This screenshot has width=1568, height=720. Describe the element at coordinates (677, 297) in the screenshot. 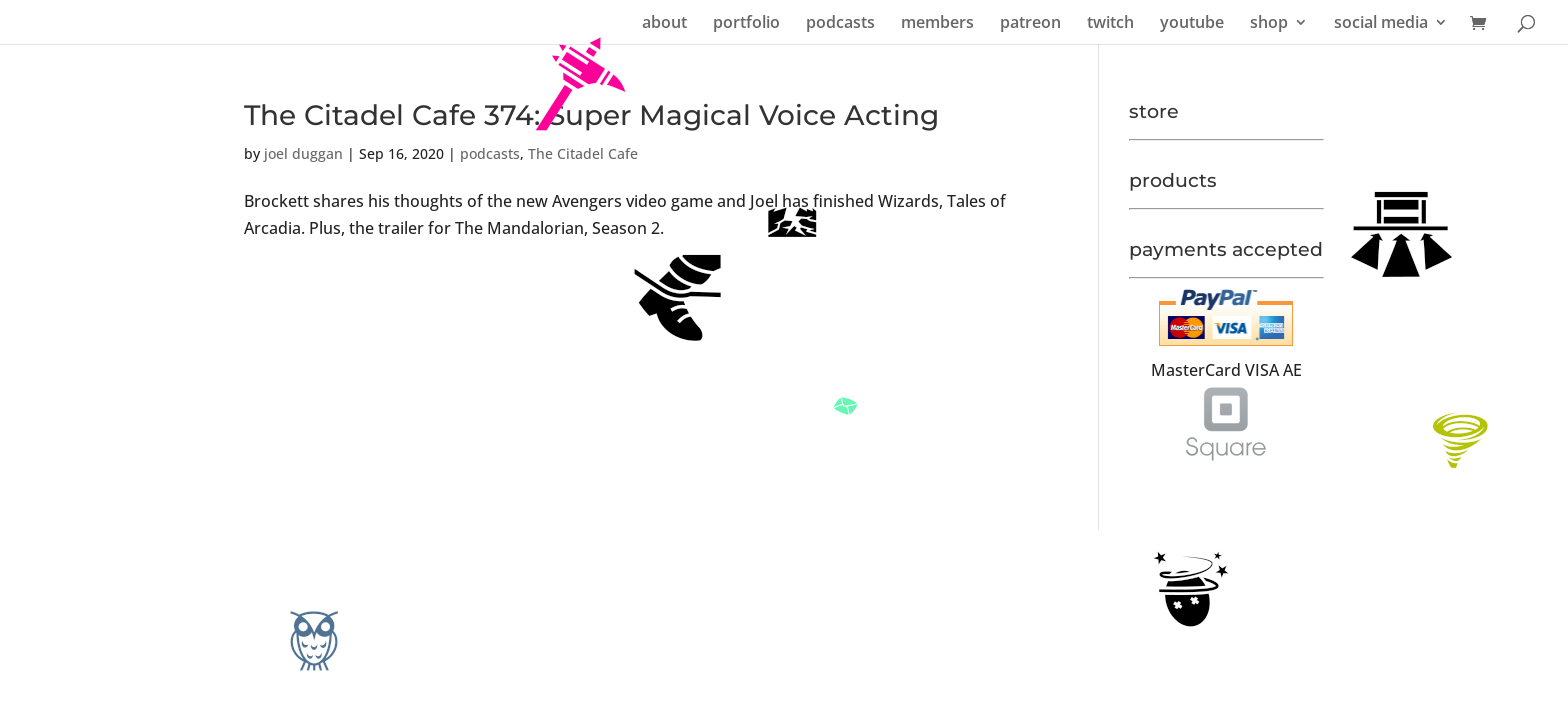

I see `indicates a trap or hazard in gameplay` at that location.